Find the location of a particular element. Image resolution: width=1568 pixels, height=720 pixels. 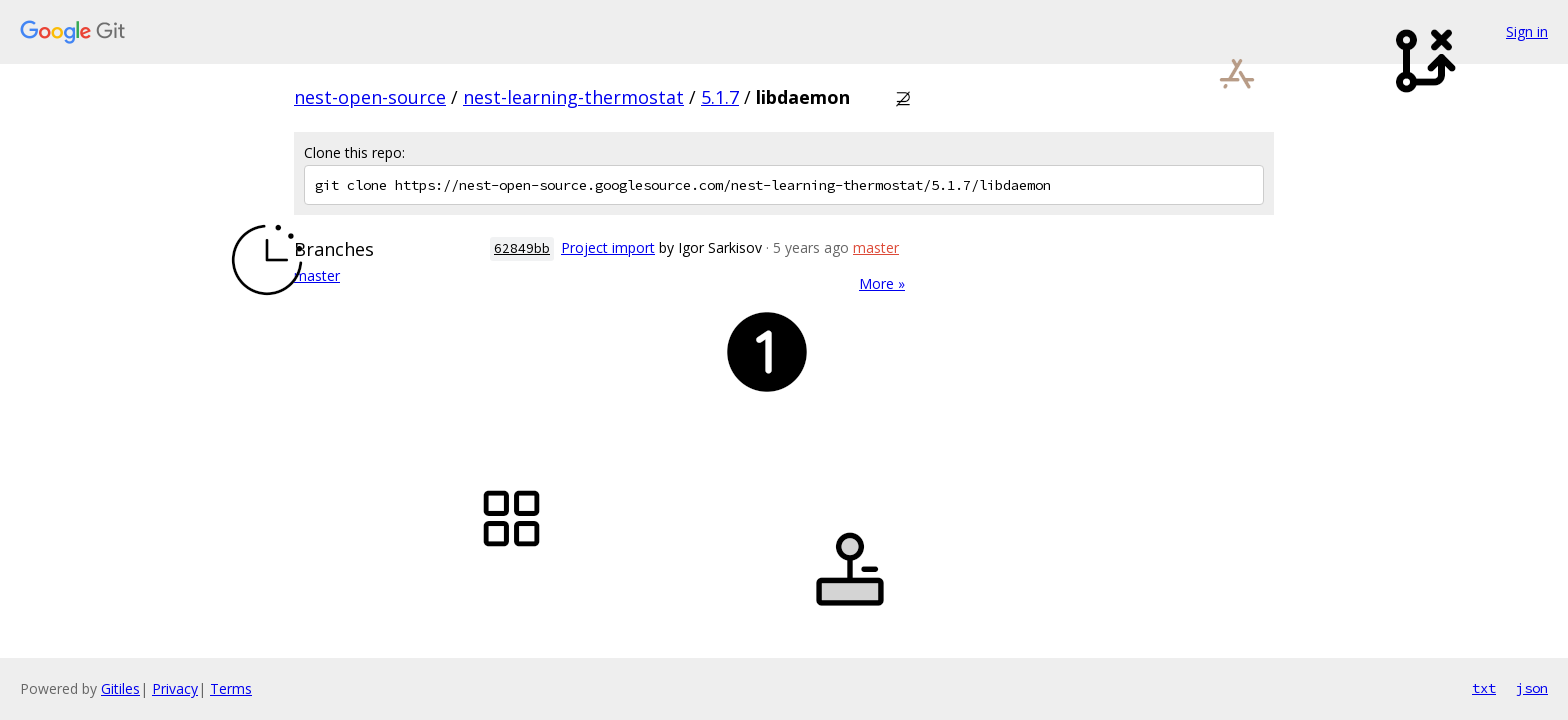

access game controls or gaming mode is located at coordinates (850, 572).